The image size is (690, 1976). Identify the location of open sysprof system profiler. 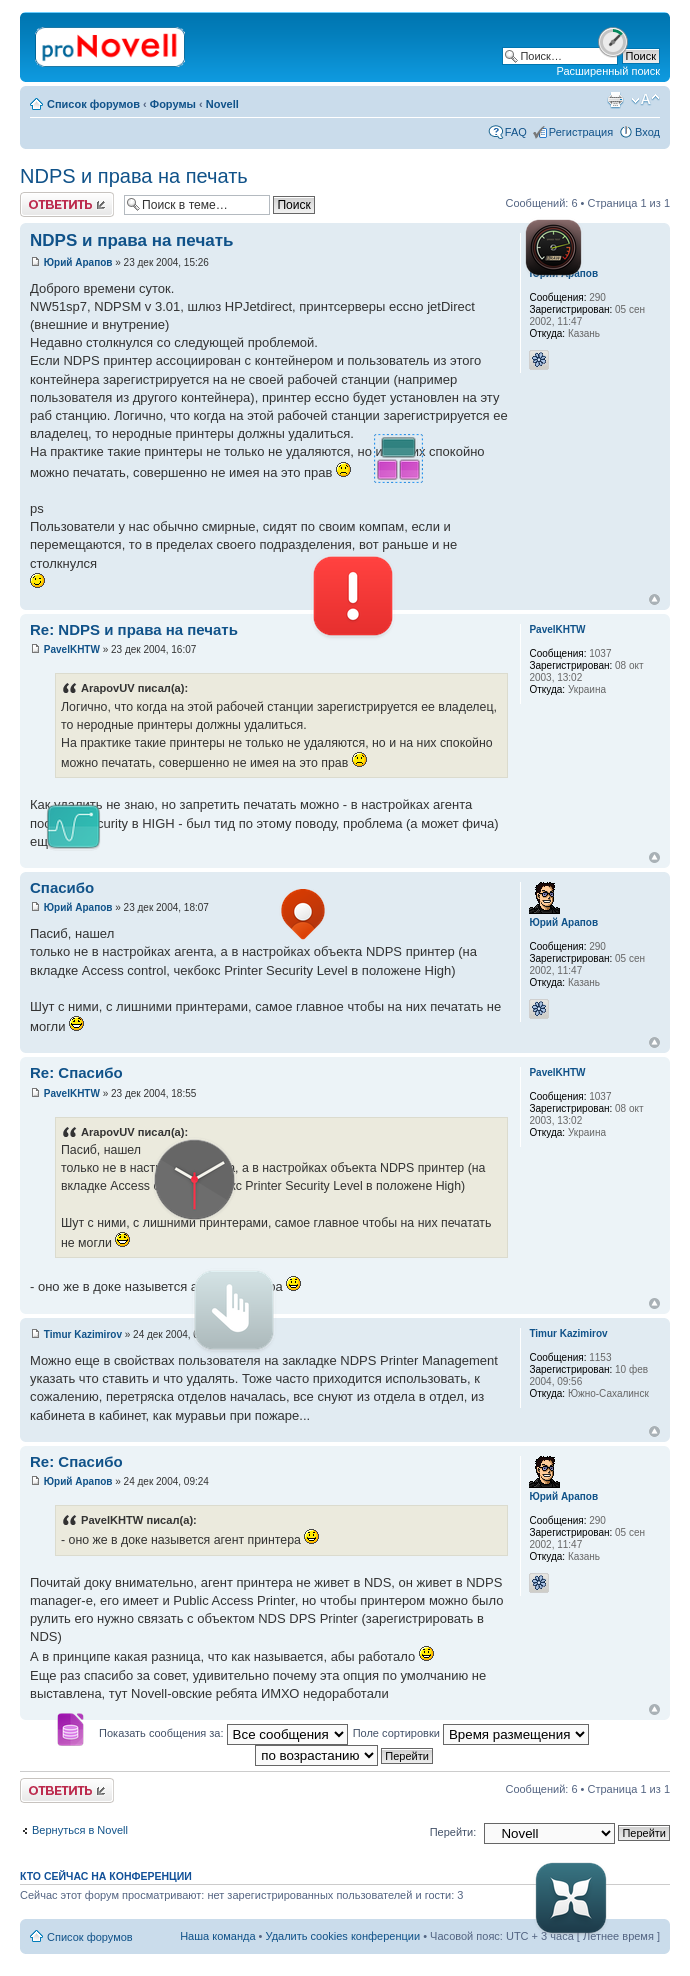
(613, 42).